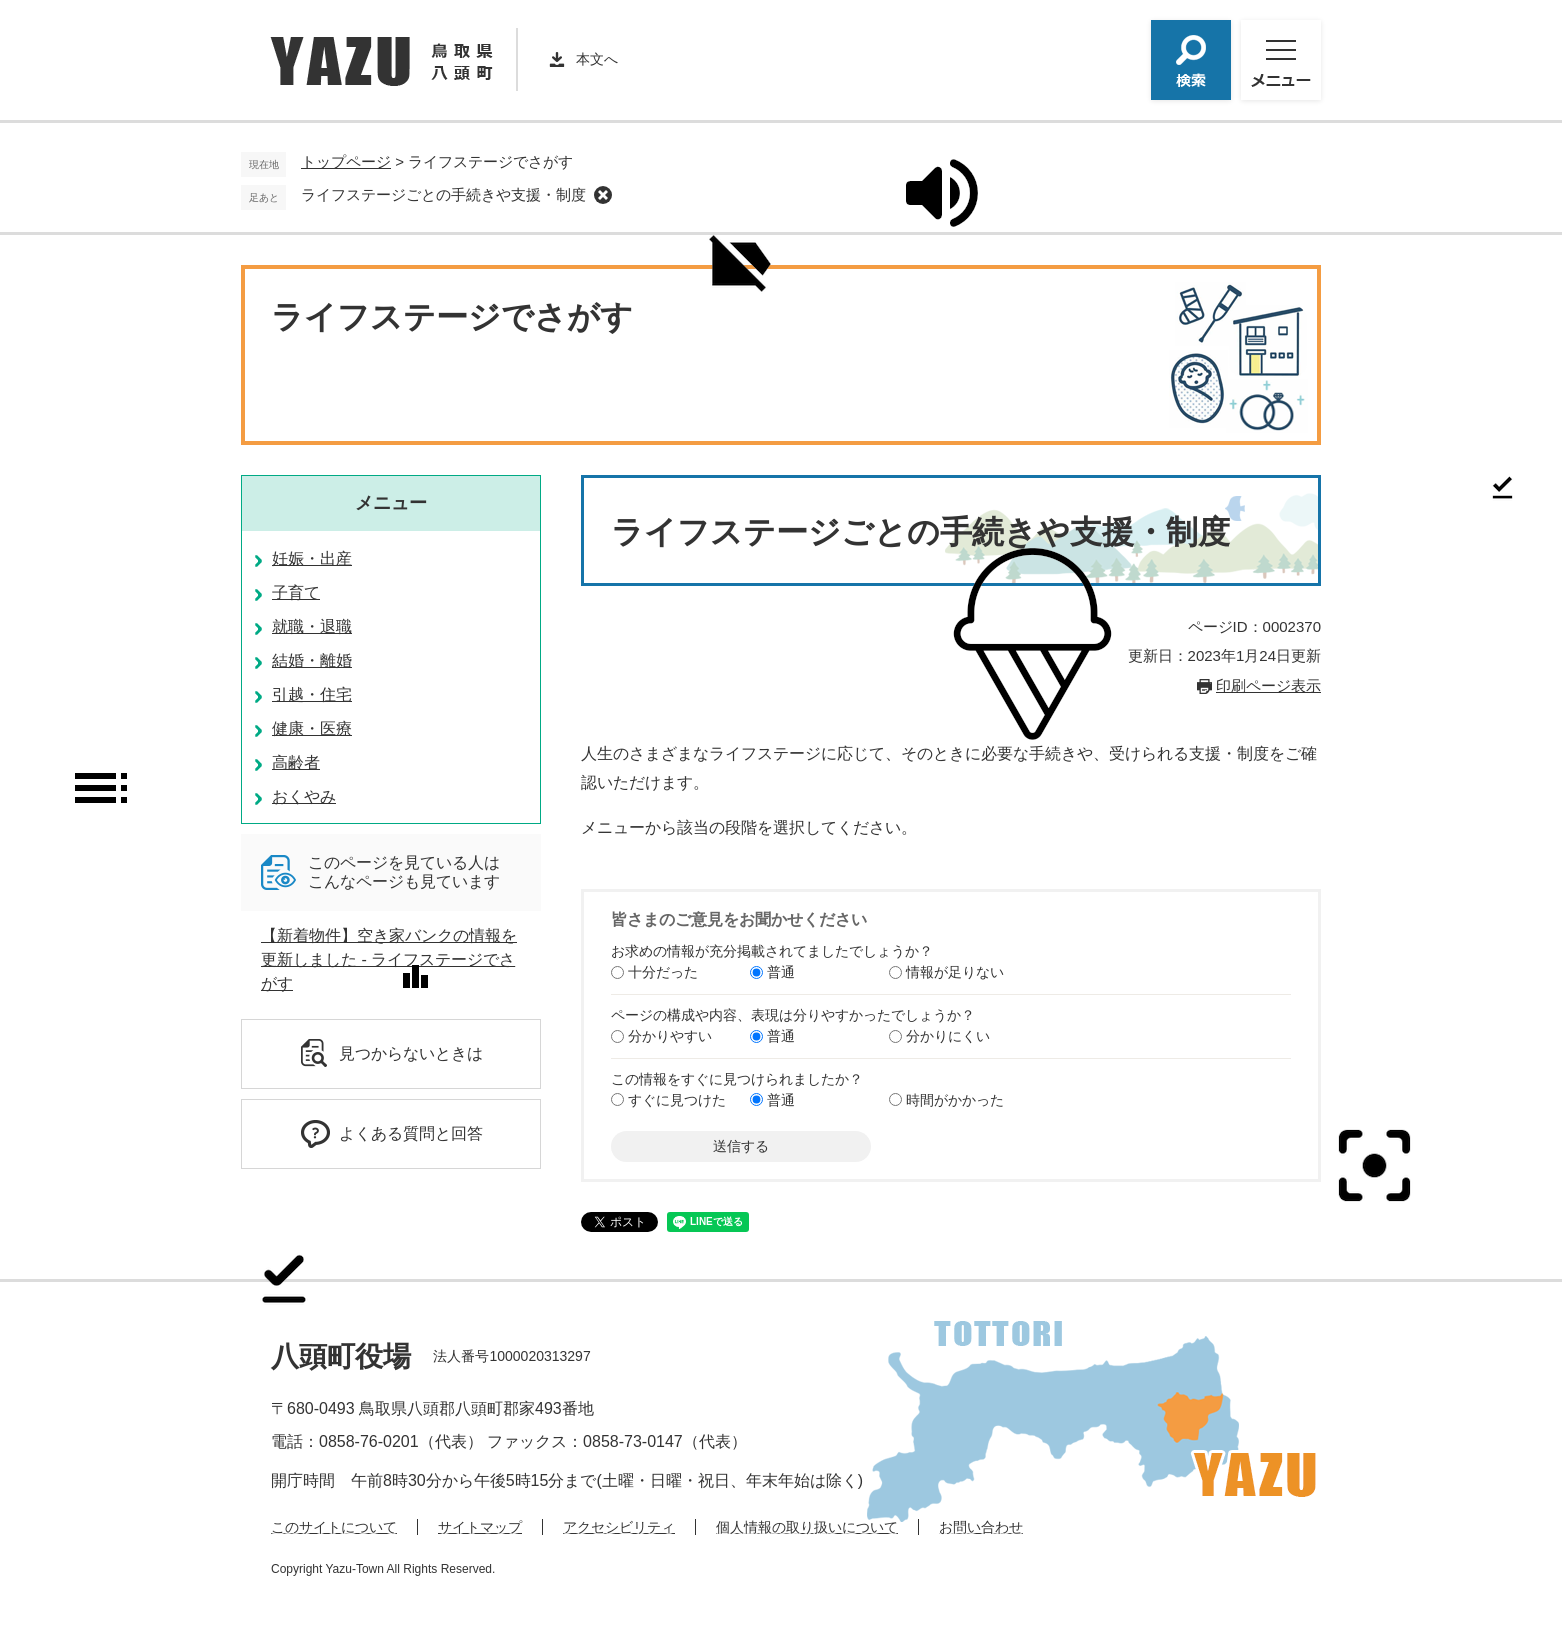  What do you see at coordinates (1374, 1165) in the screenshot?
I see `tap to focus camera on center point` at bounding box center [1374, 1165].